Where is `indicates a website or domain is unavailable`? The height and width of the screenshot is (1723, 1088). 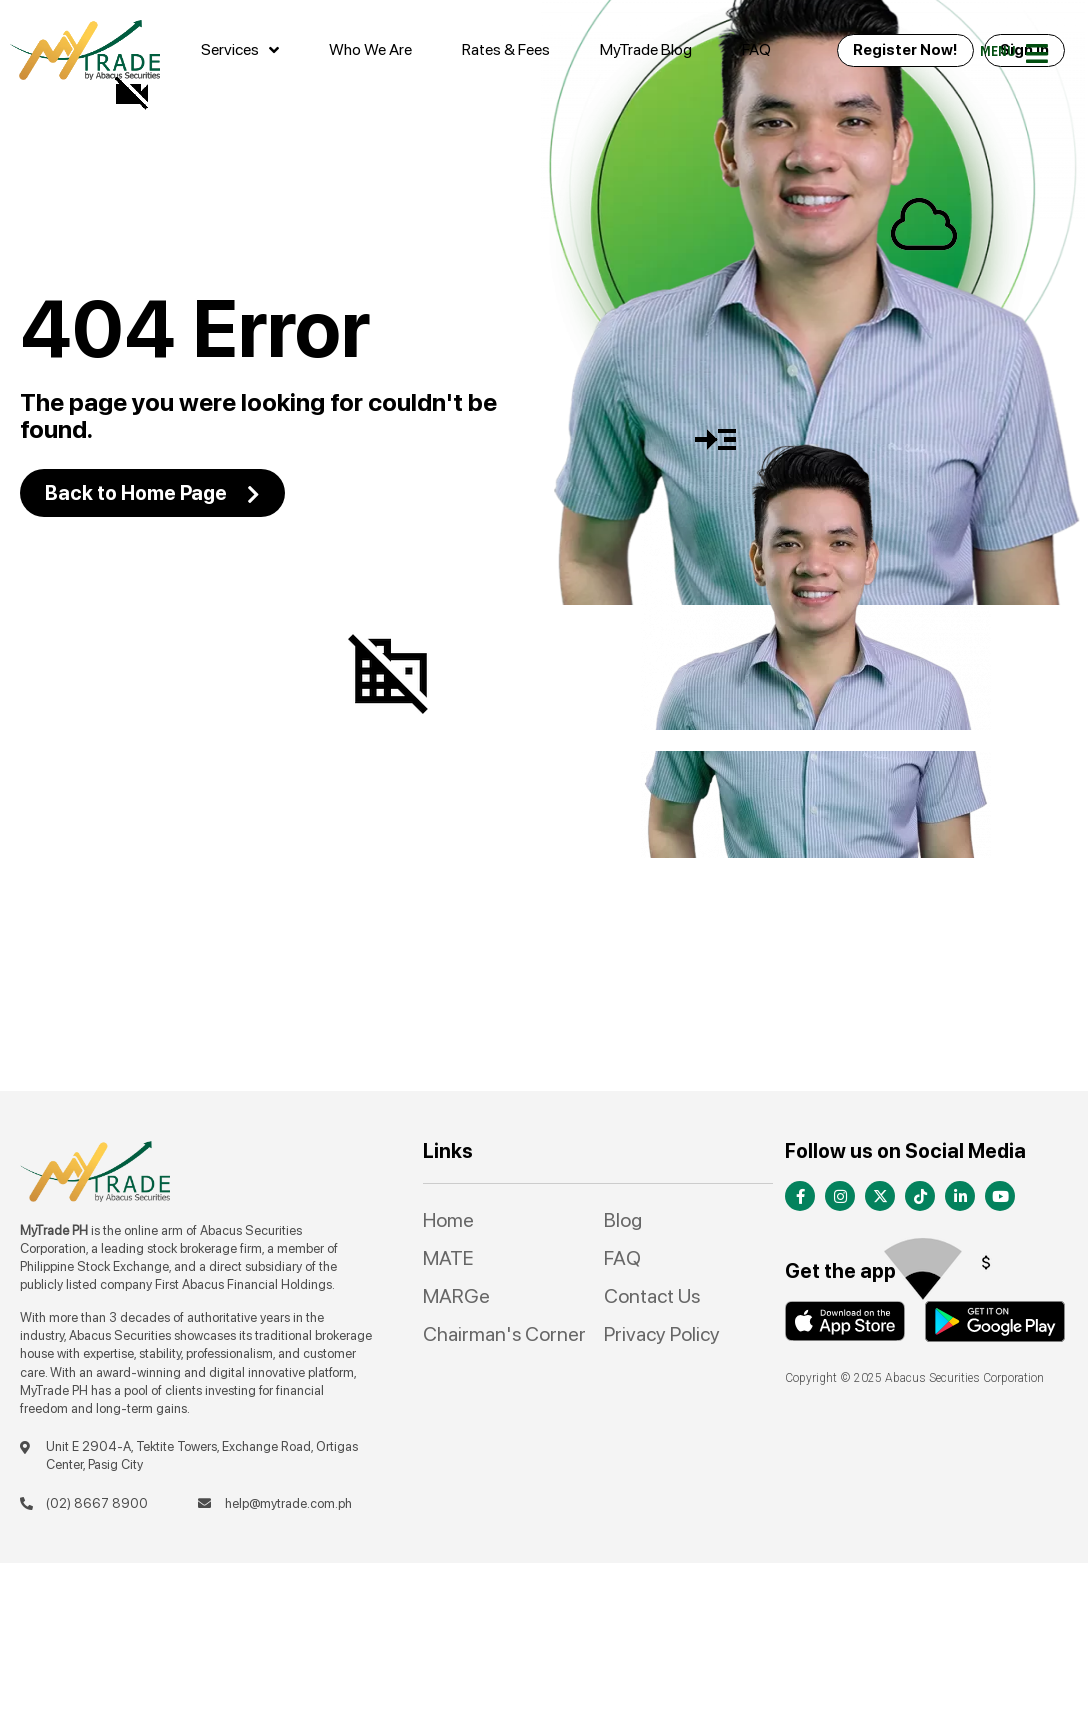
indicates a website or domain is unavailable is located at coordinates (391, 671).